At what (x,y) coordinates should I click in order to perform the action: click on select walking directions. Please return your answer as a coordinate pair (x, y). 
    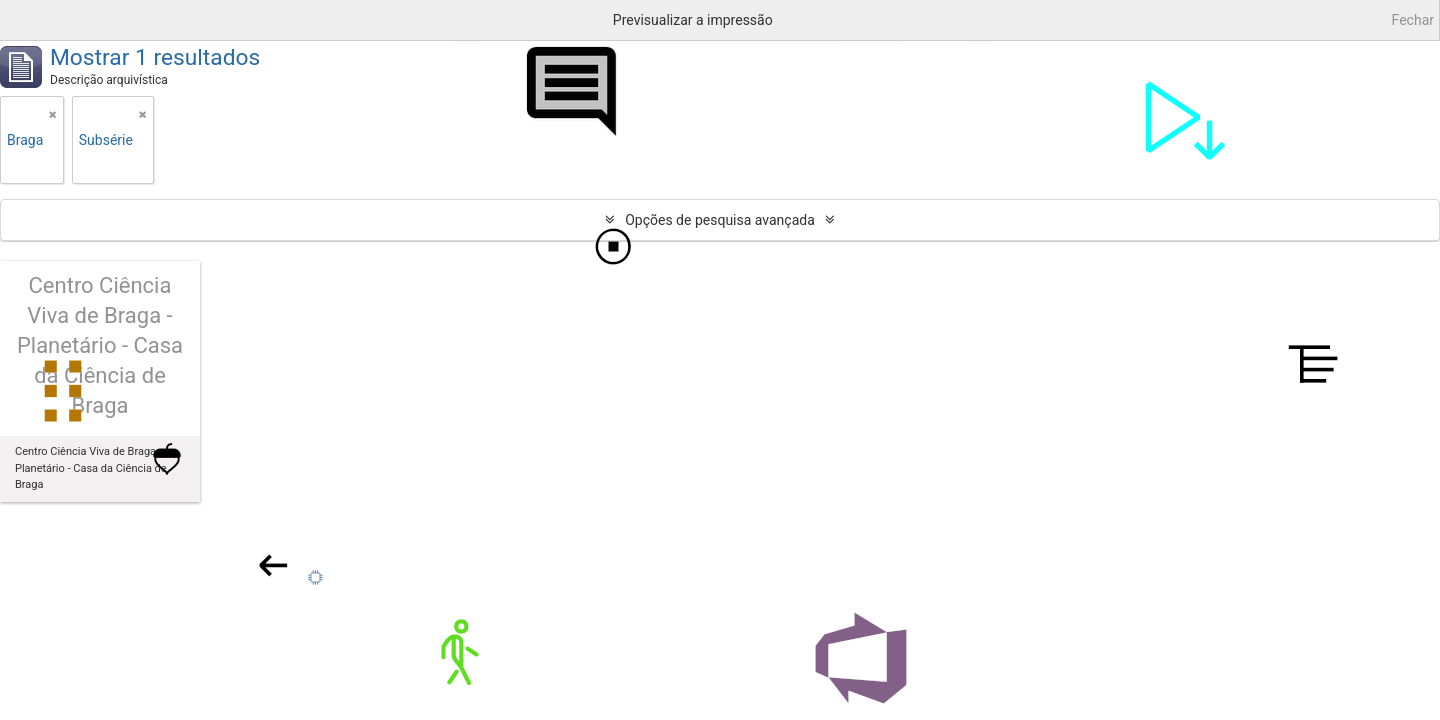
    Looking at the image, I should click on (461, 652).